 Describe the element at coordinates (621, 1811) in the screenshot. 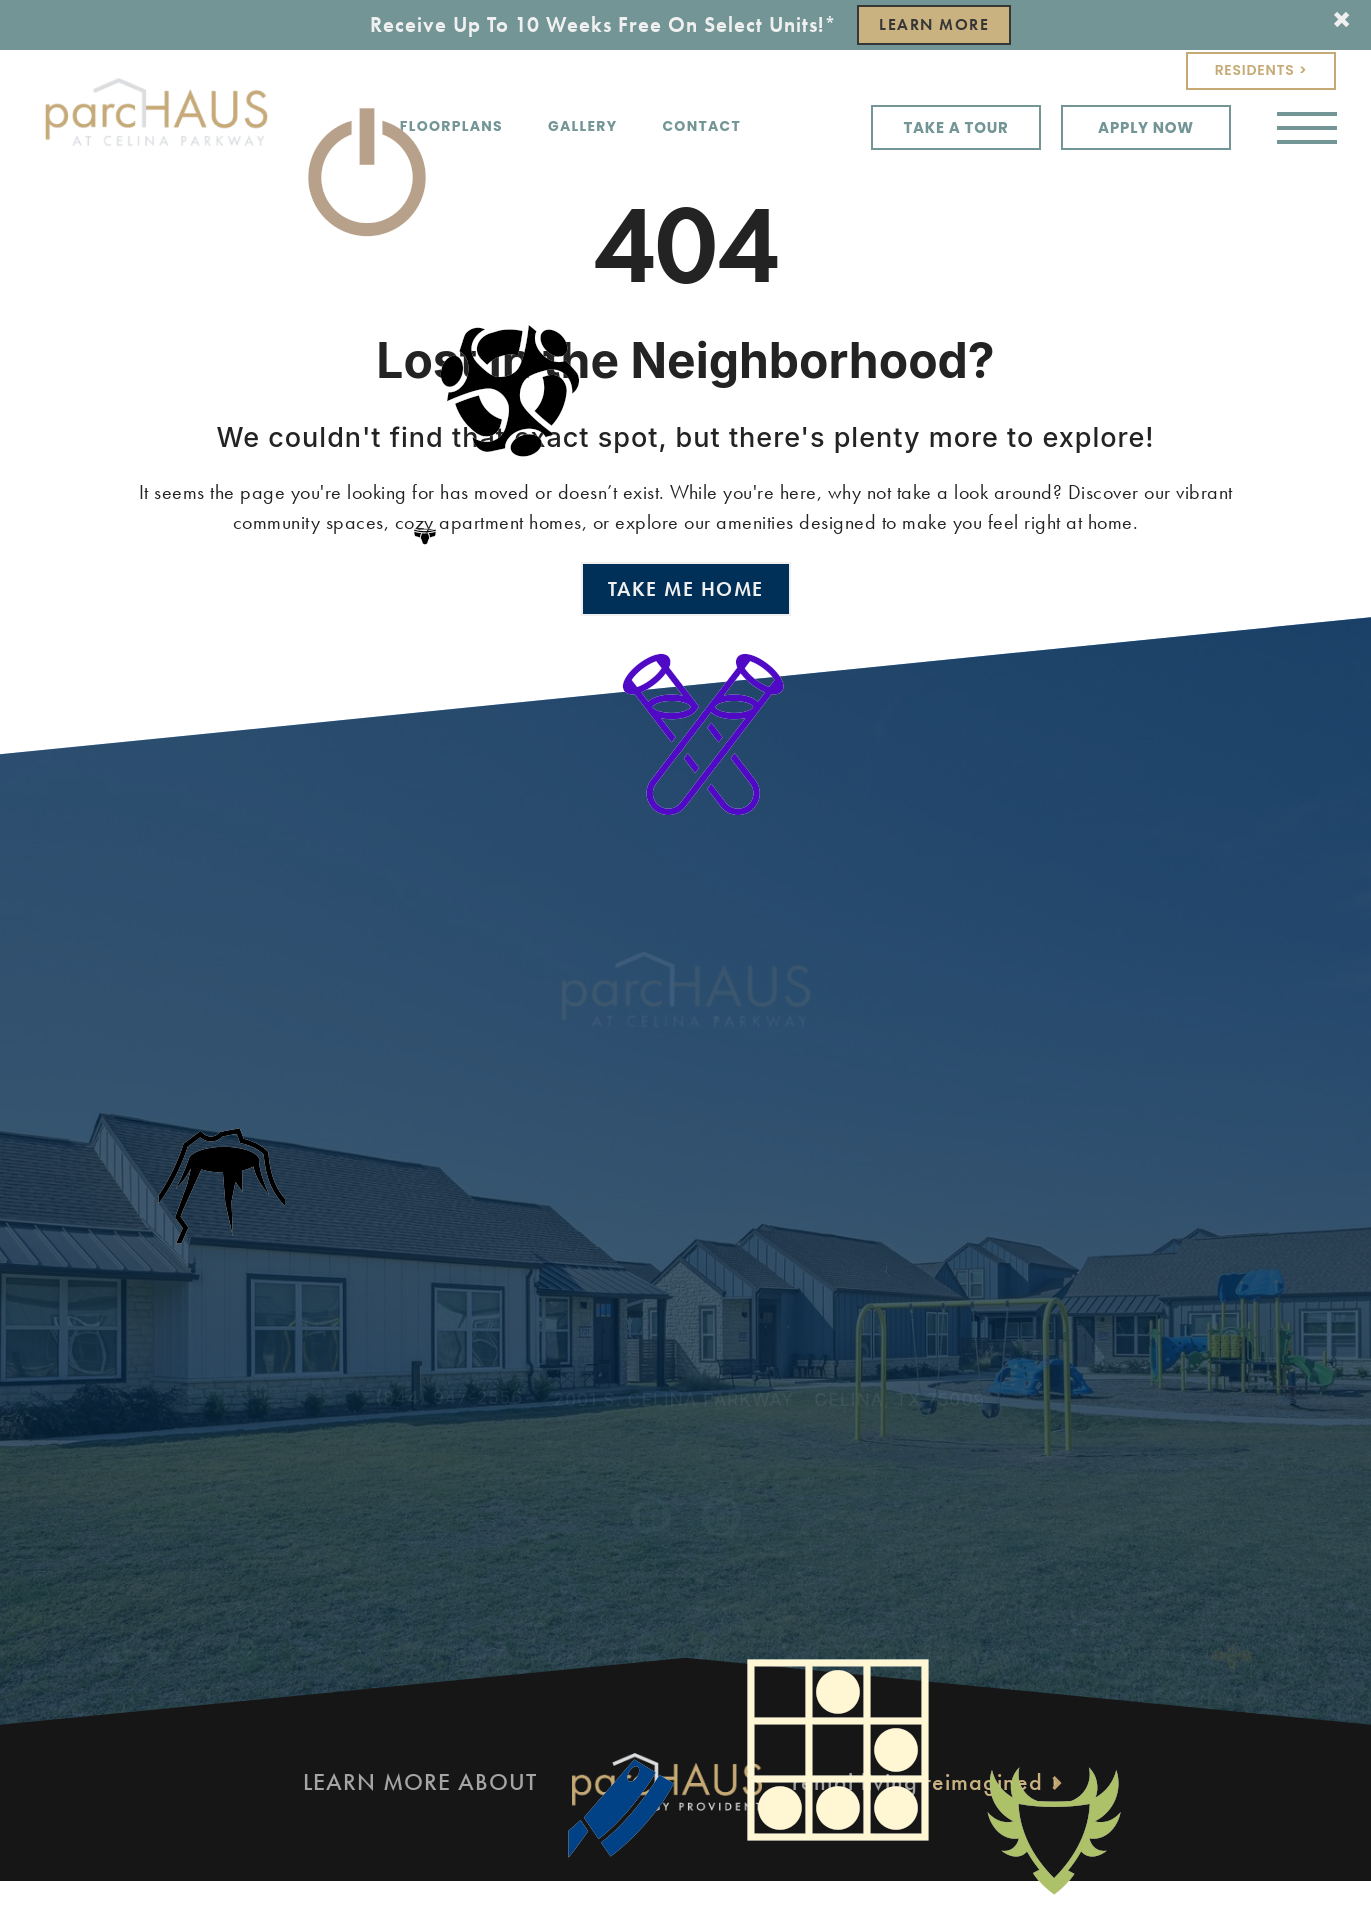

I see `select the meat cleaver weapon or tool` at that location.